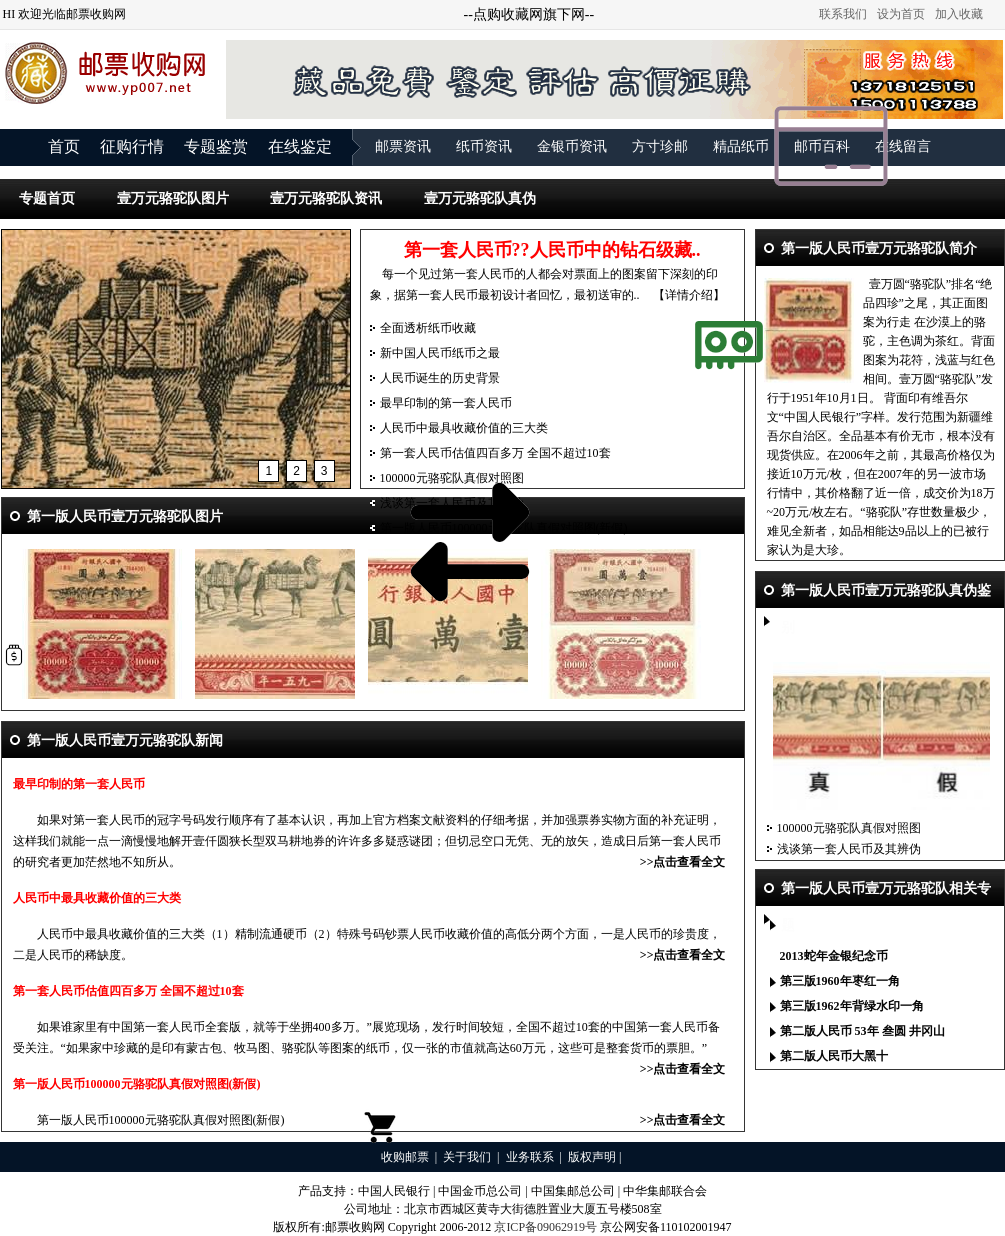 The image size is (1005, 1236). I want to click on leave a tip or donation, so click(14, 655).